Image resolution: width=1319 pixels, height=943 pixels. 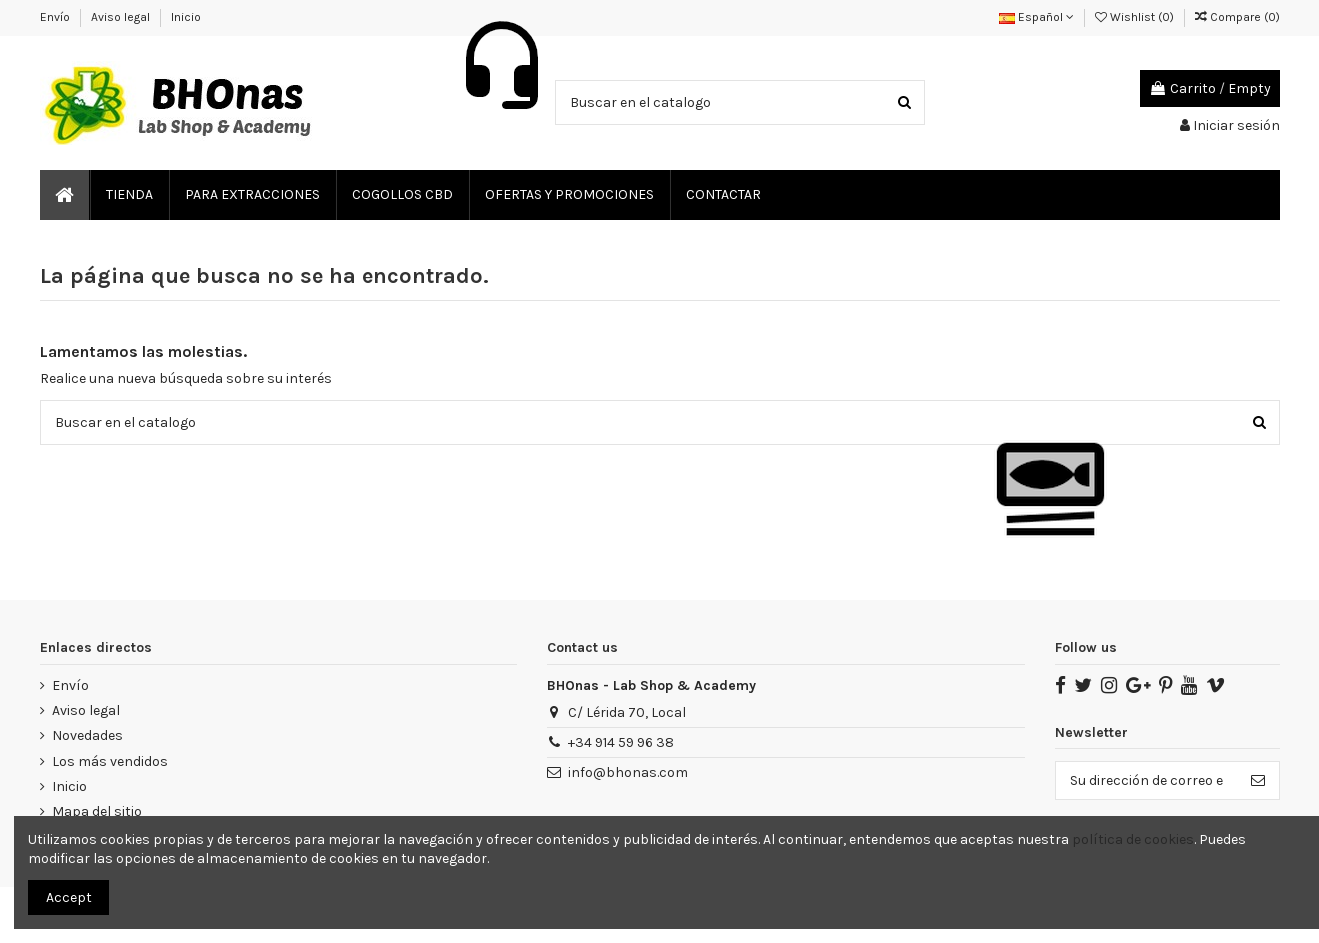 I want to click on view set meal or bento box options, so click(x=1050, y=491).